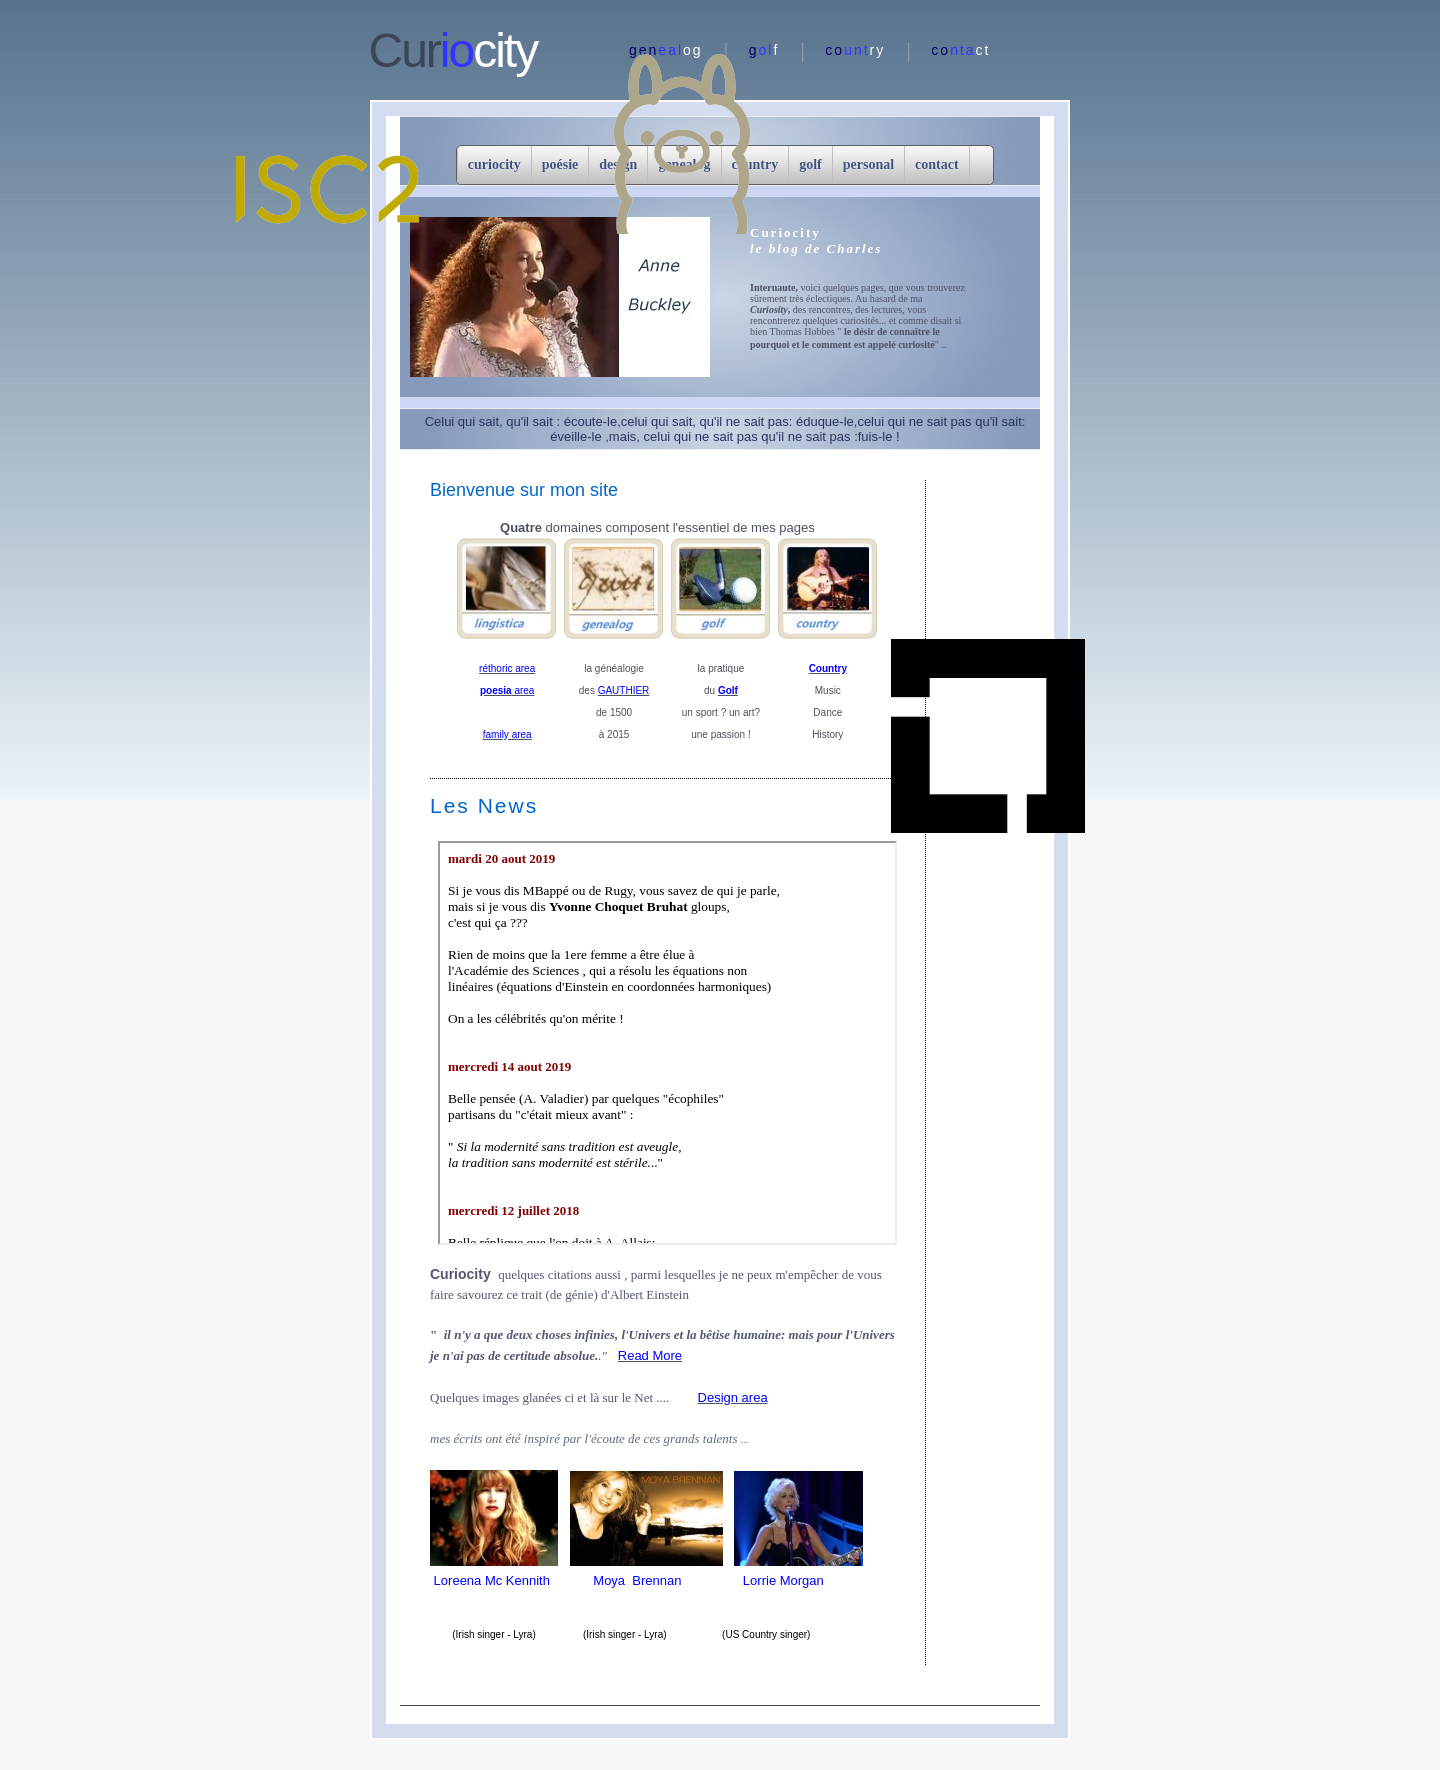 This screenshot has width=1440, height=1770. Describe the element at coordinates (988, 736) in the screenshot. I see `linux foundation logo` at that location.